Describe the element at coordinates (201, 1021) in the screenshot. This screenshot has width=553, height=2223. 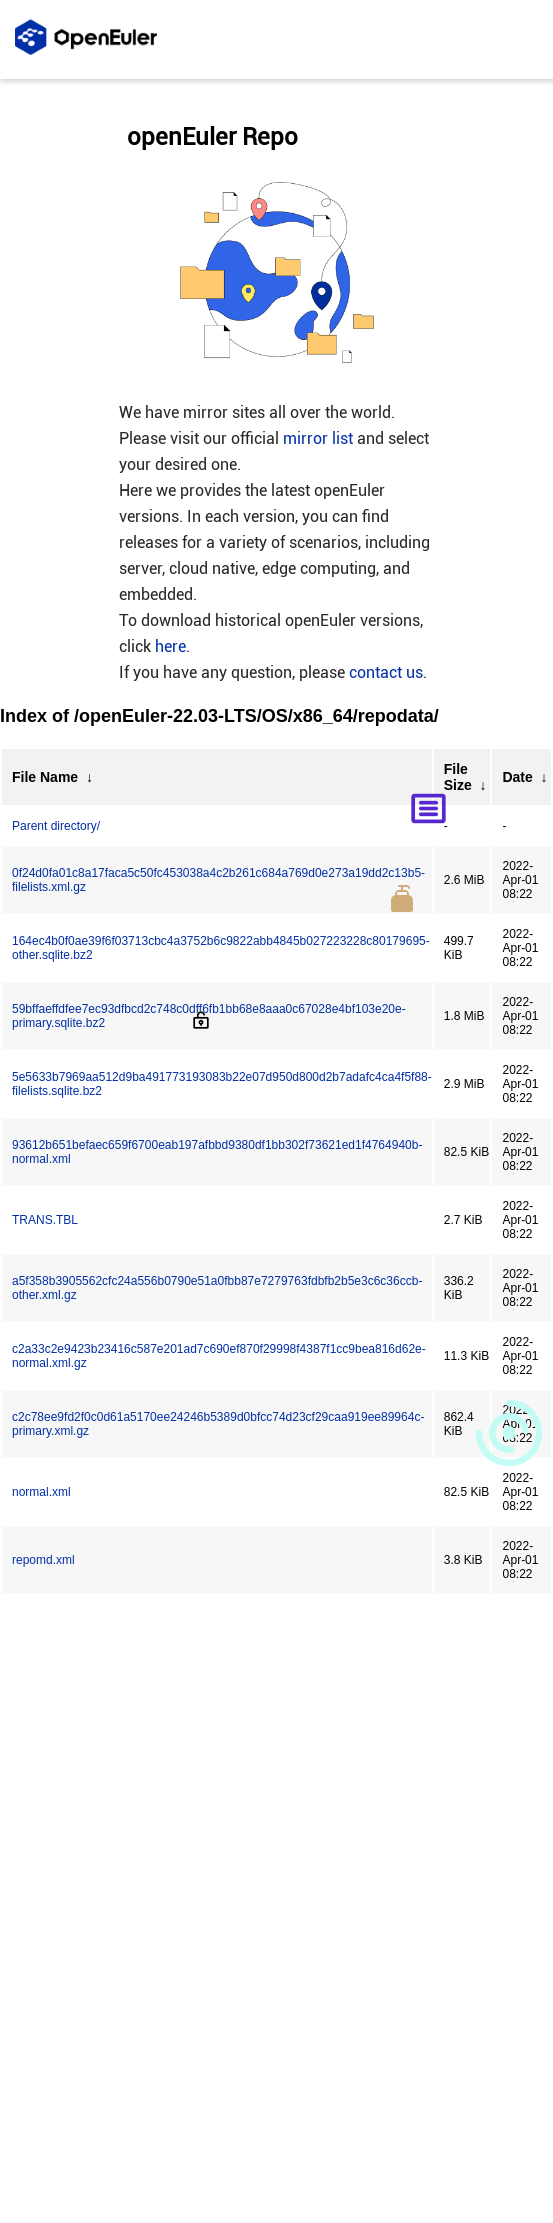
I see `unlock with key authentication` at that location.